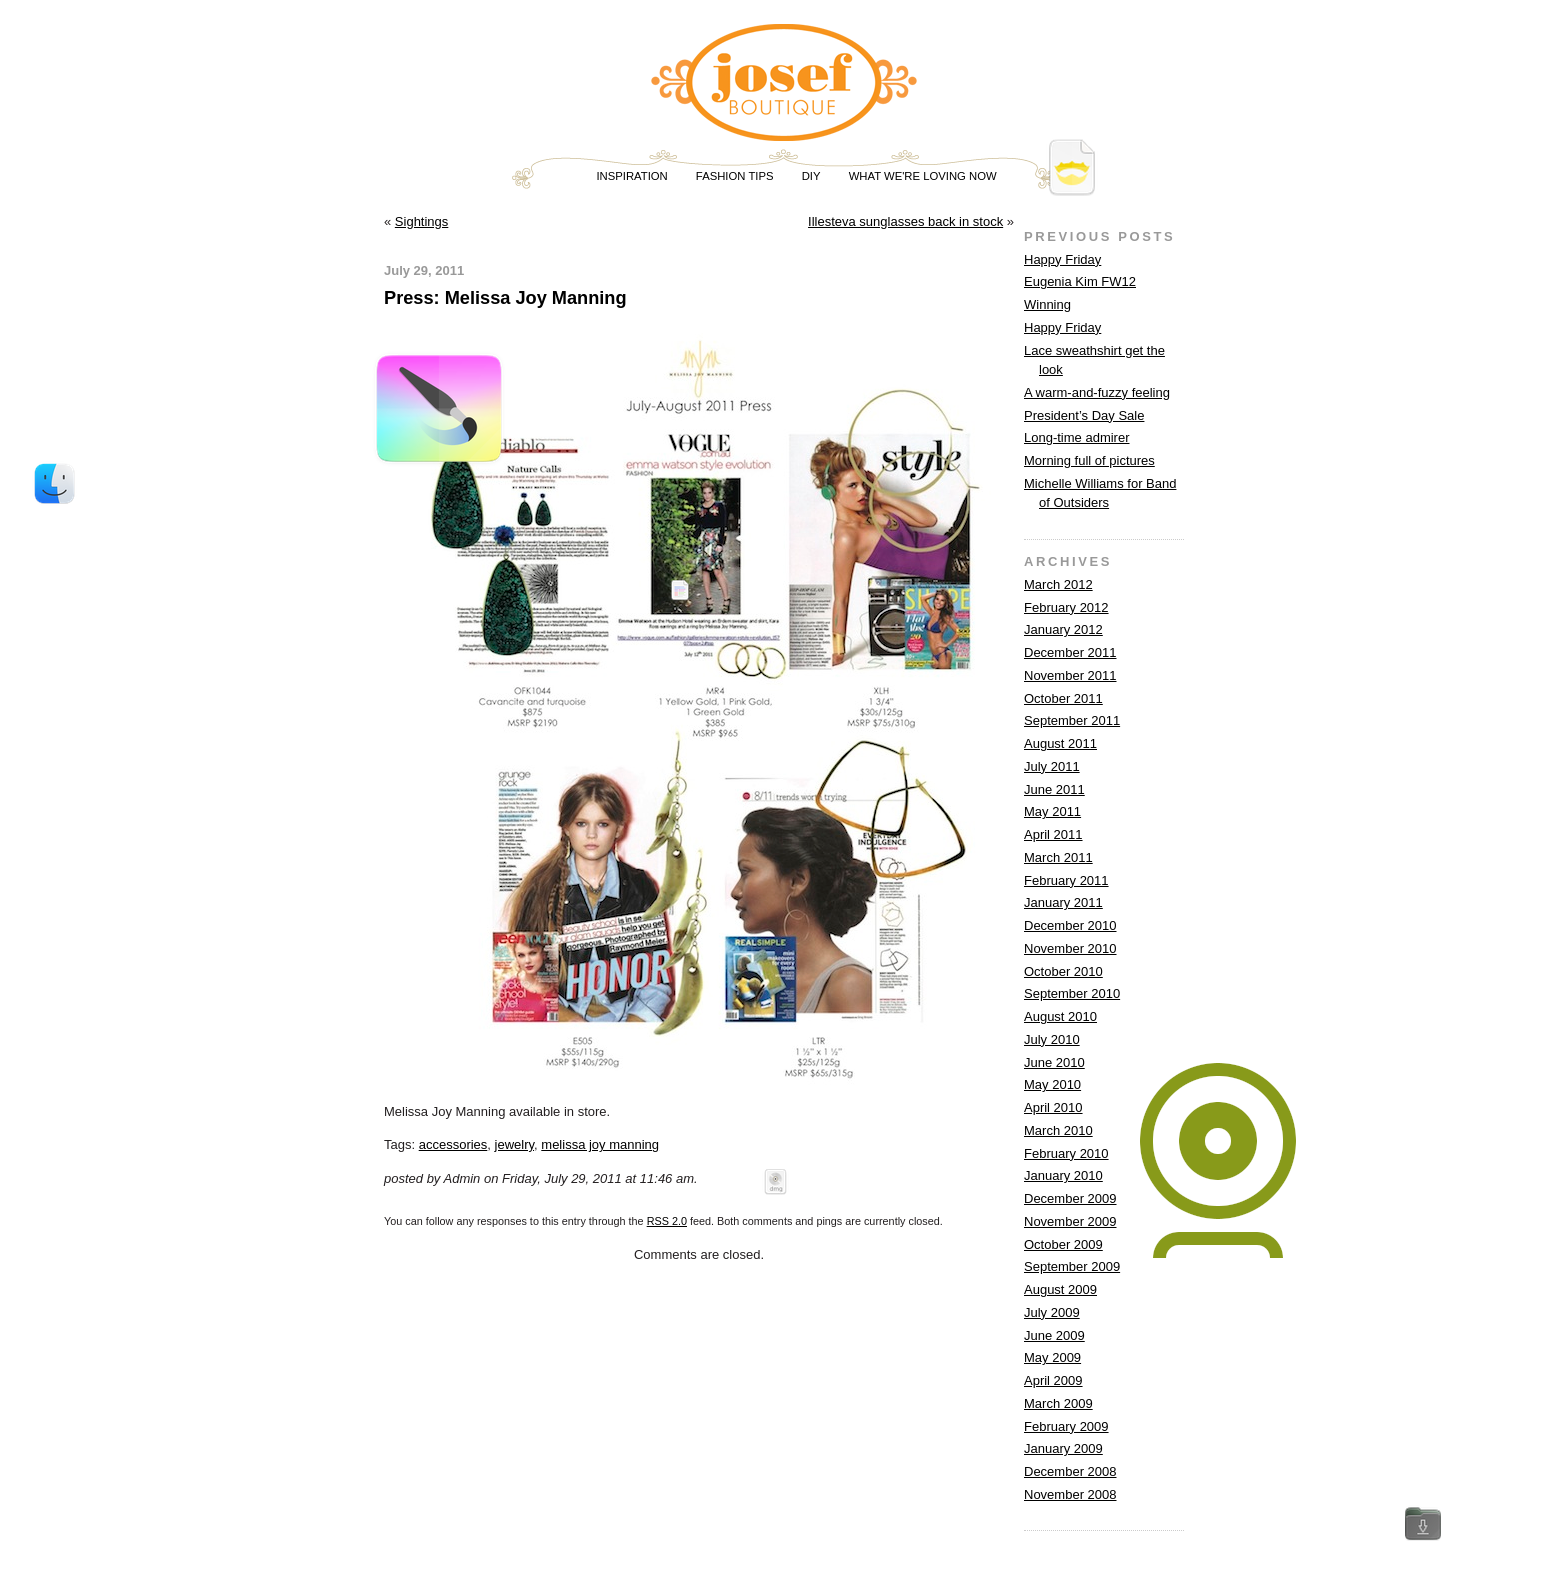  Describe the element at coordinates (775, 1181) in the screenshot. I see `apple disk image file (.dmg)` at that location.